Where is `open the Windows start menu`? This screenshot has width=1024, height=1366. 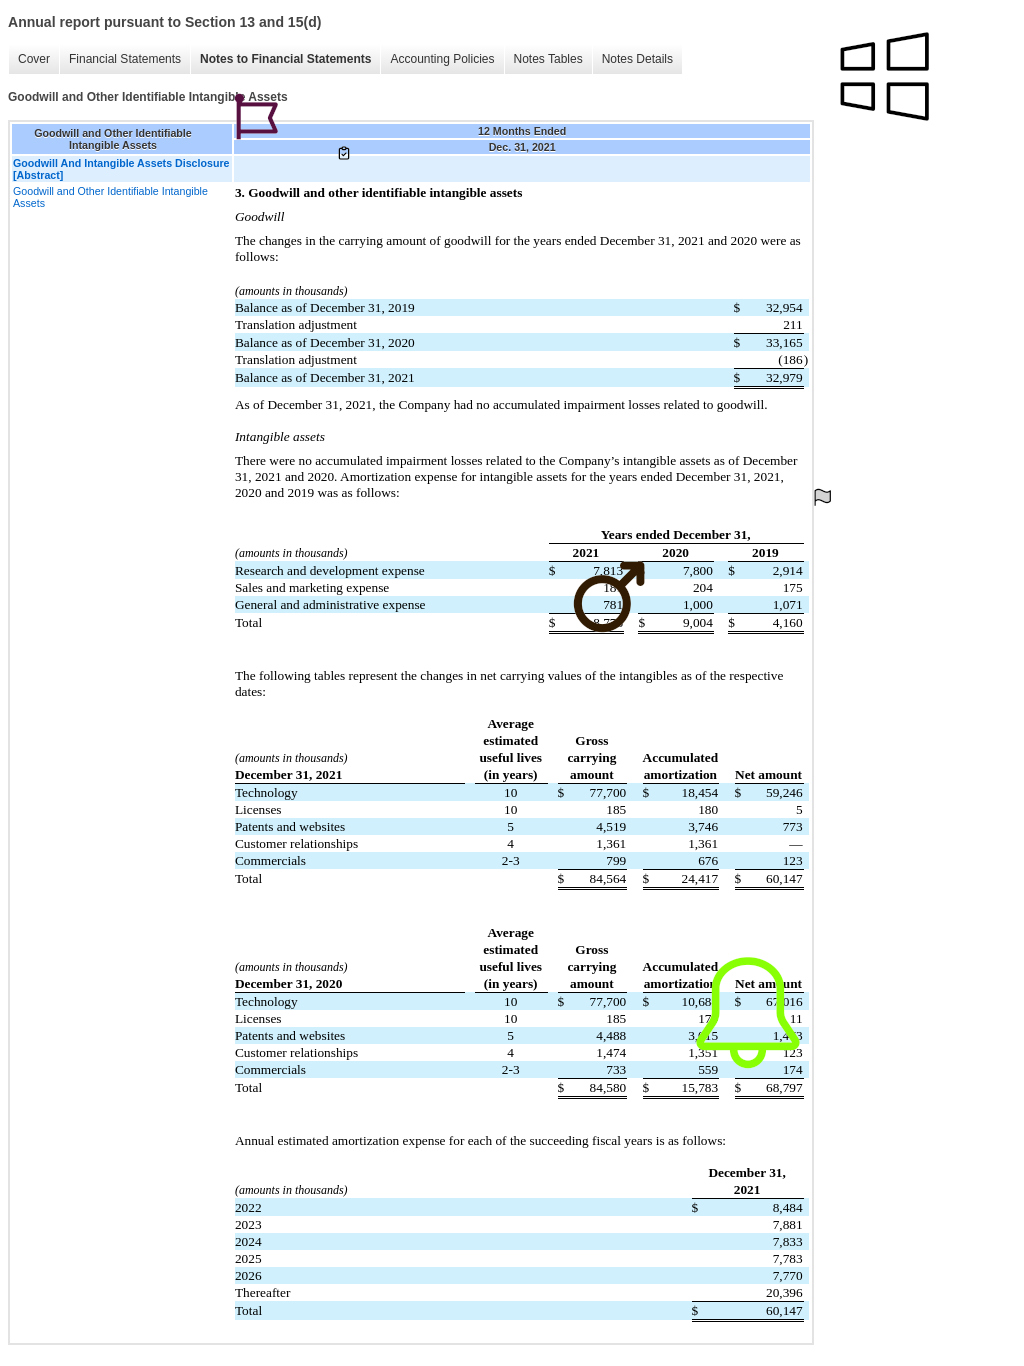 open the Windows start menu is located at coordinates (888, 76).